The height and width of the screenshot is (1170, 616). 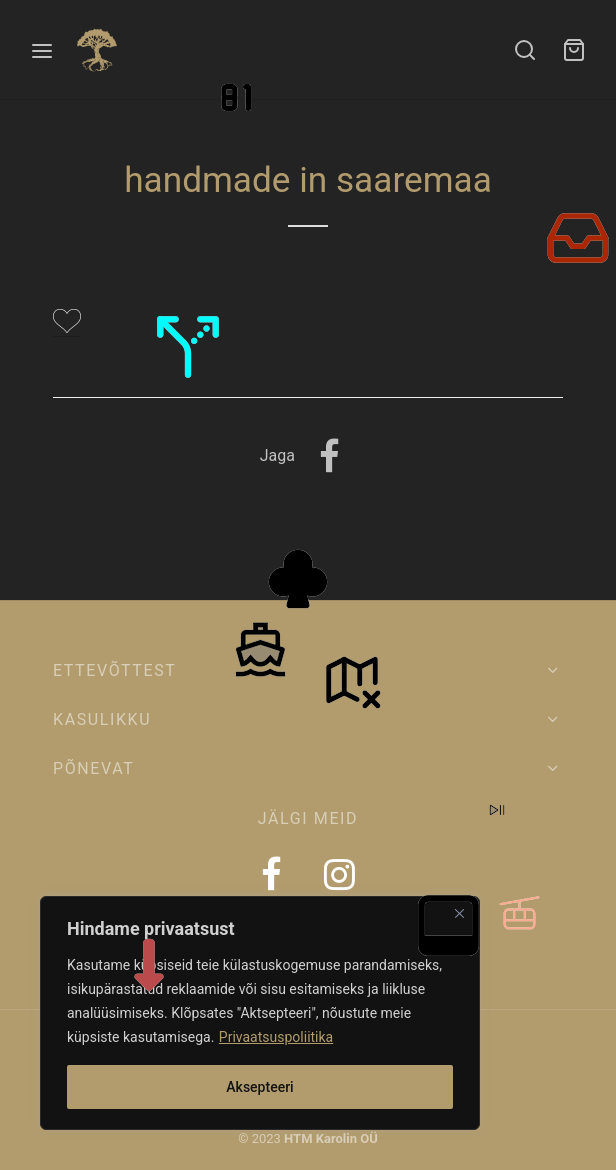 What do you see at coordinates (519, 913) in the screenshot?
I see `access cable car or gondola transit information` at bounding box center [519, 913].